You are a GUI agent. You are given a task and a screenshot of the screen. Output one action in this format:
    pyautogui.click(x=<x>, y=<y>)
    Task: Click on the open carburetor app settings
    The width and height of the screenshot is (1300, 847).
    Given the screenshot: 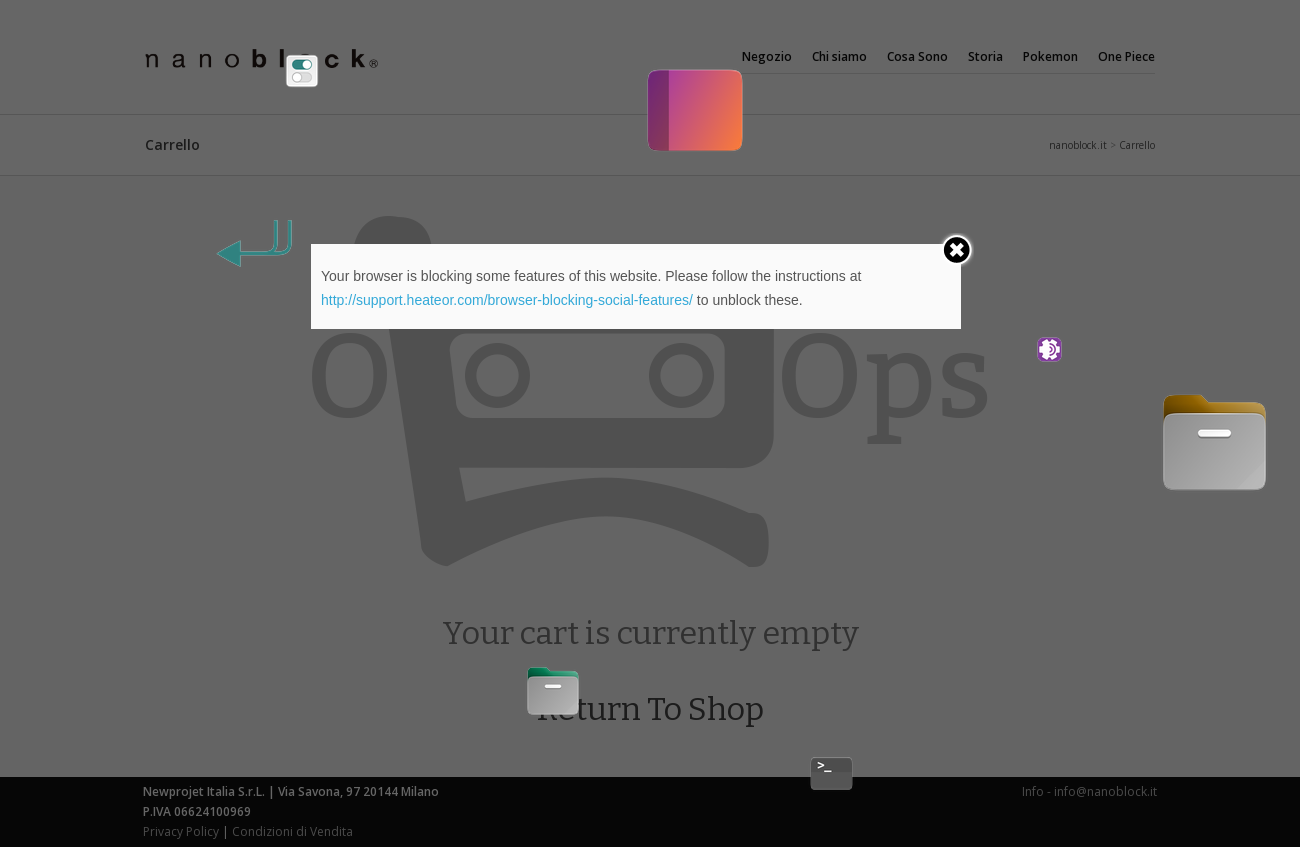 What is the action you would take?
    pyautogui.click(x=1049, y=349)
    